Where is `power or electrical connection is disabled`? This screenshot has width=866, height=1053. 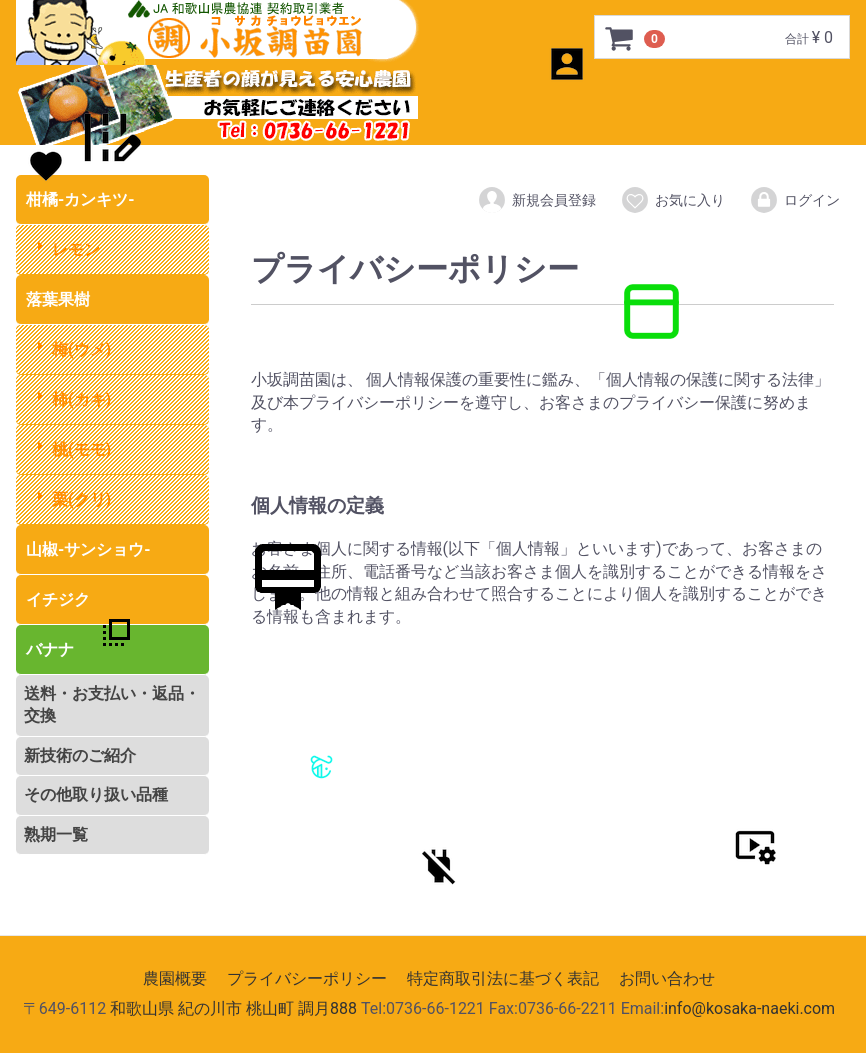
power or electrical connection is disabled is located at coordinates (439, 866).